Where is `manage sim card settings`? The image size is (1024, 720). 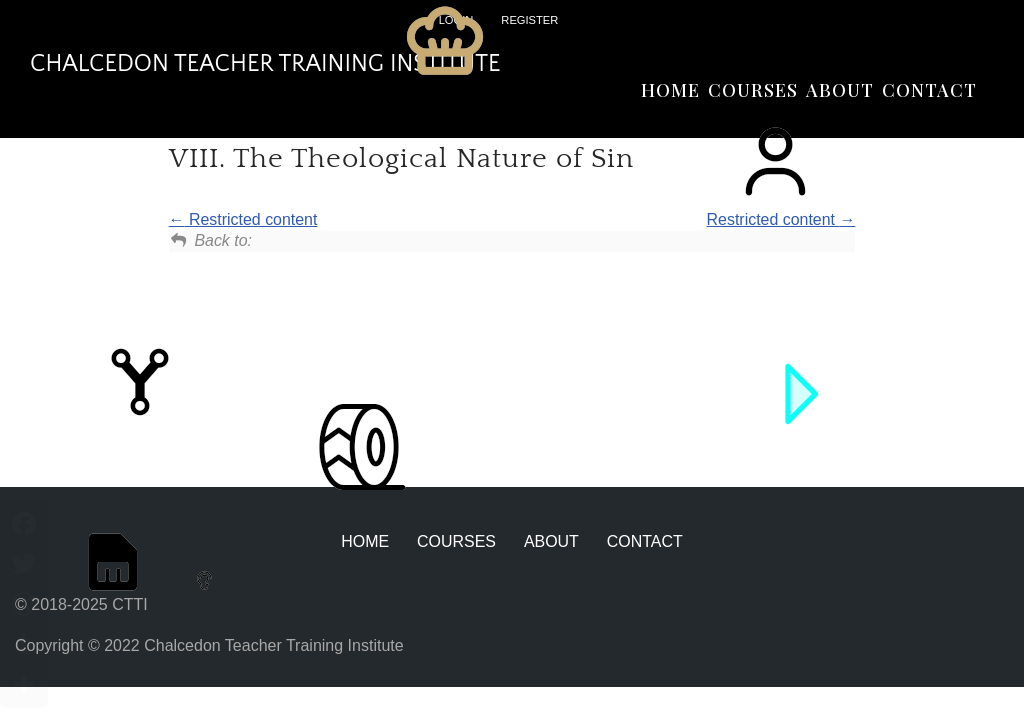 manage sim card settings is located at coordinates (113, 562).